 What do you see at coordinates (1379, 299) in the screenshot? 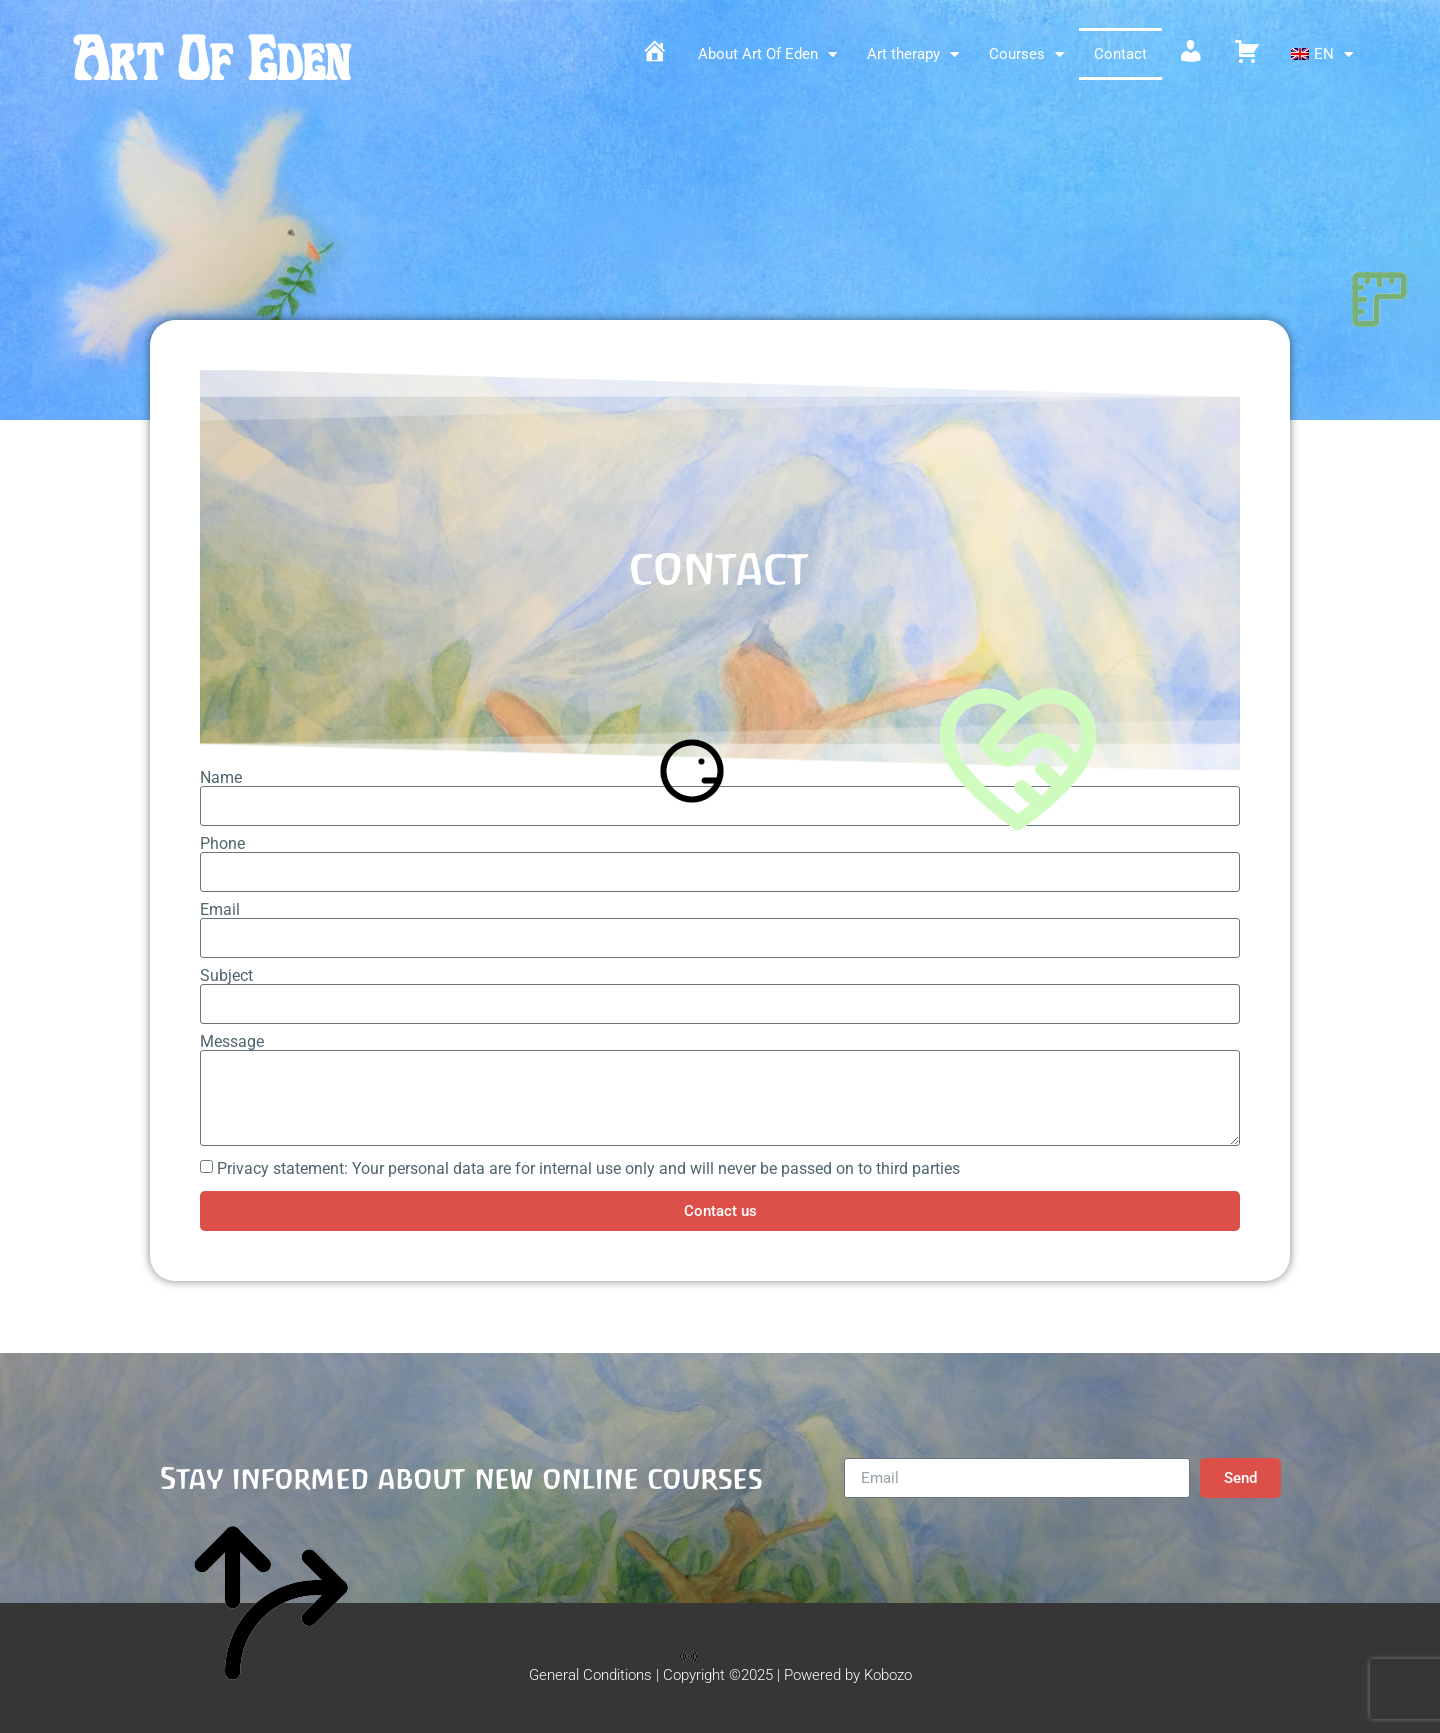
I see `access measurement tools` at bounding box center [1379, 299].